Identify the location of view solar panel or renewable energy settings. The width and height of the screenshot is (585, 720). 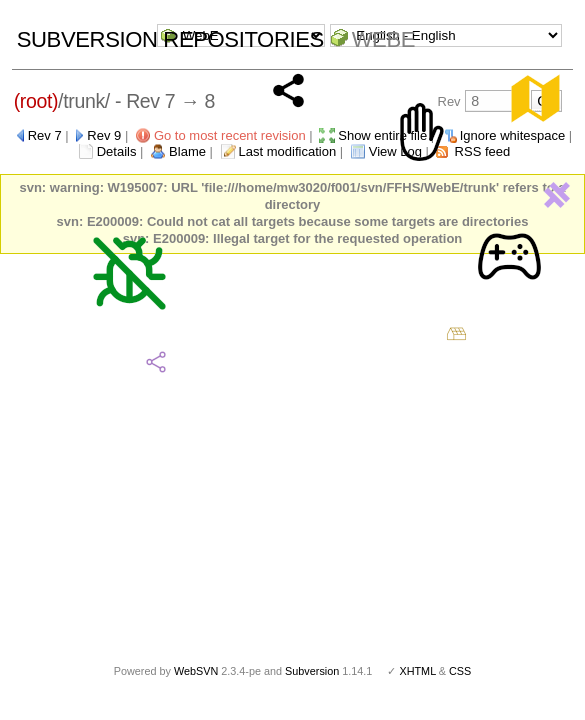
(456, 334).